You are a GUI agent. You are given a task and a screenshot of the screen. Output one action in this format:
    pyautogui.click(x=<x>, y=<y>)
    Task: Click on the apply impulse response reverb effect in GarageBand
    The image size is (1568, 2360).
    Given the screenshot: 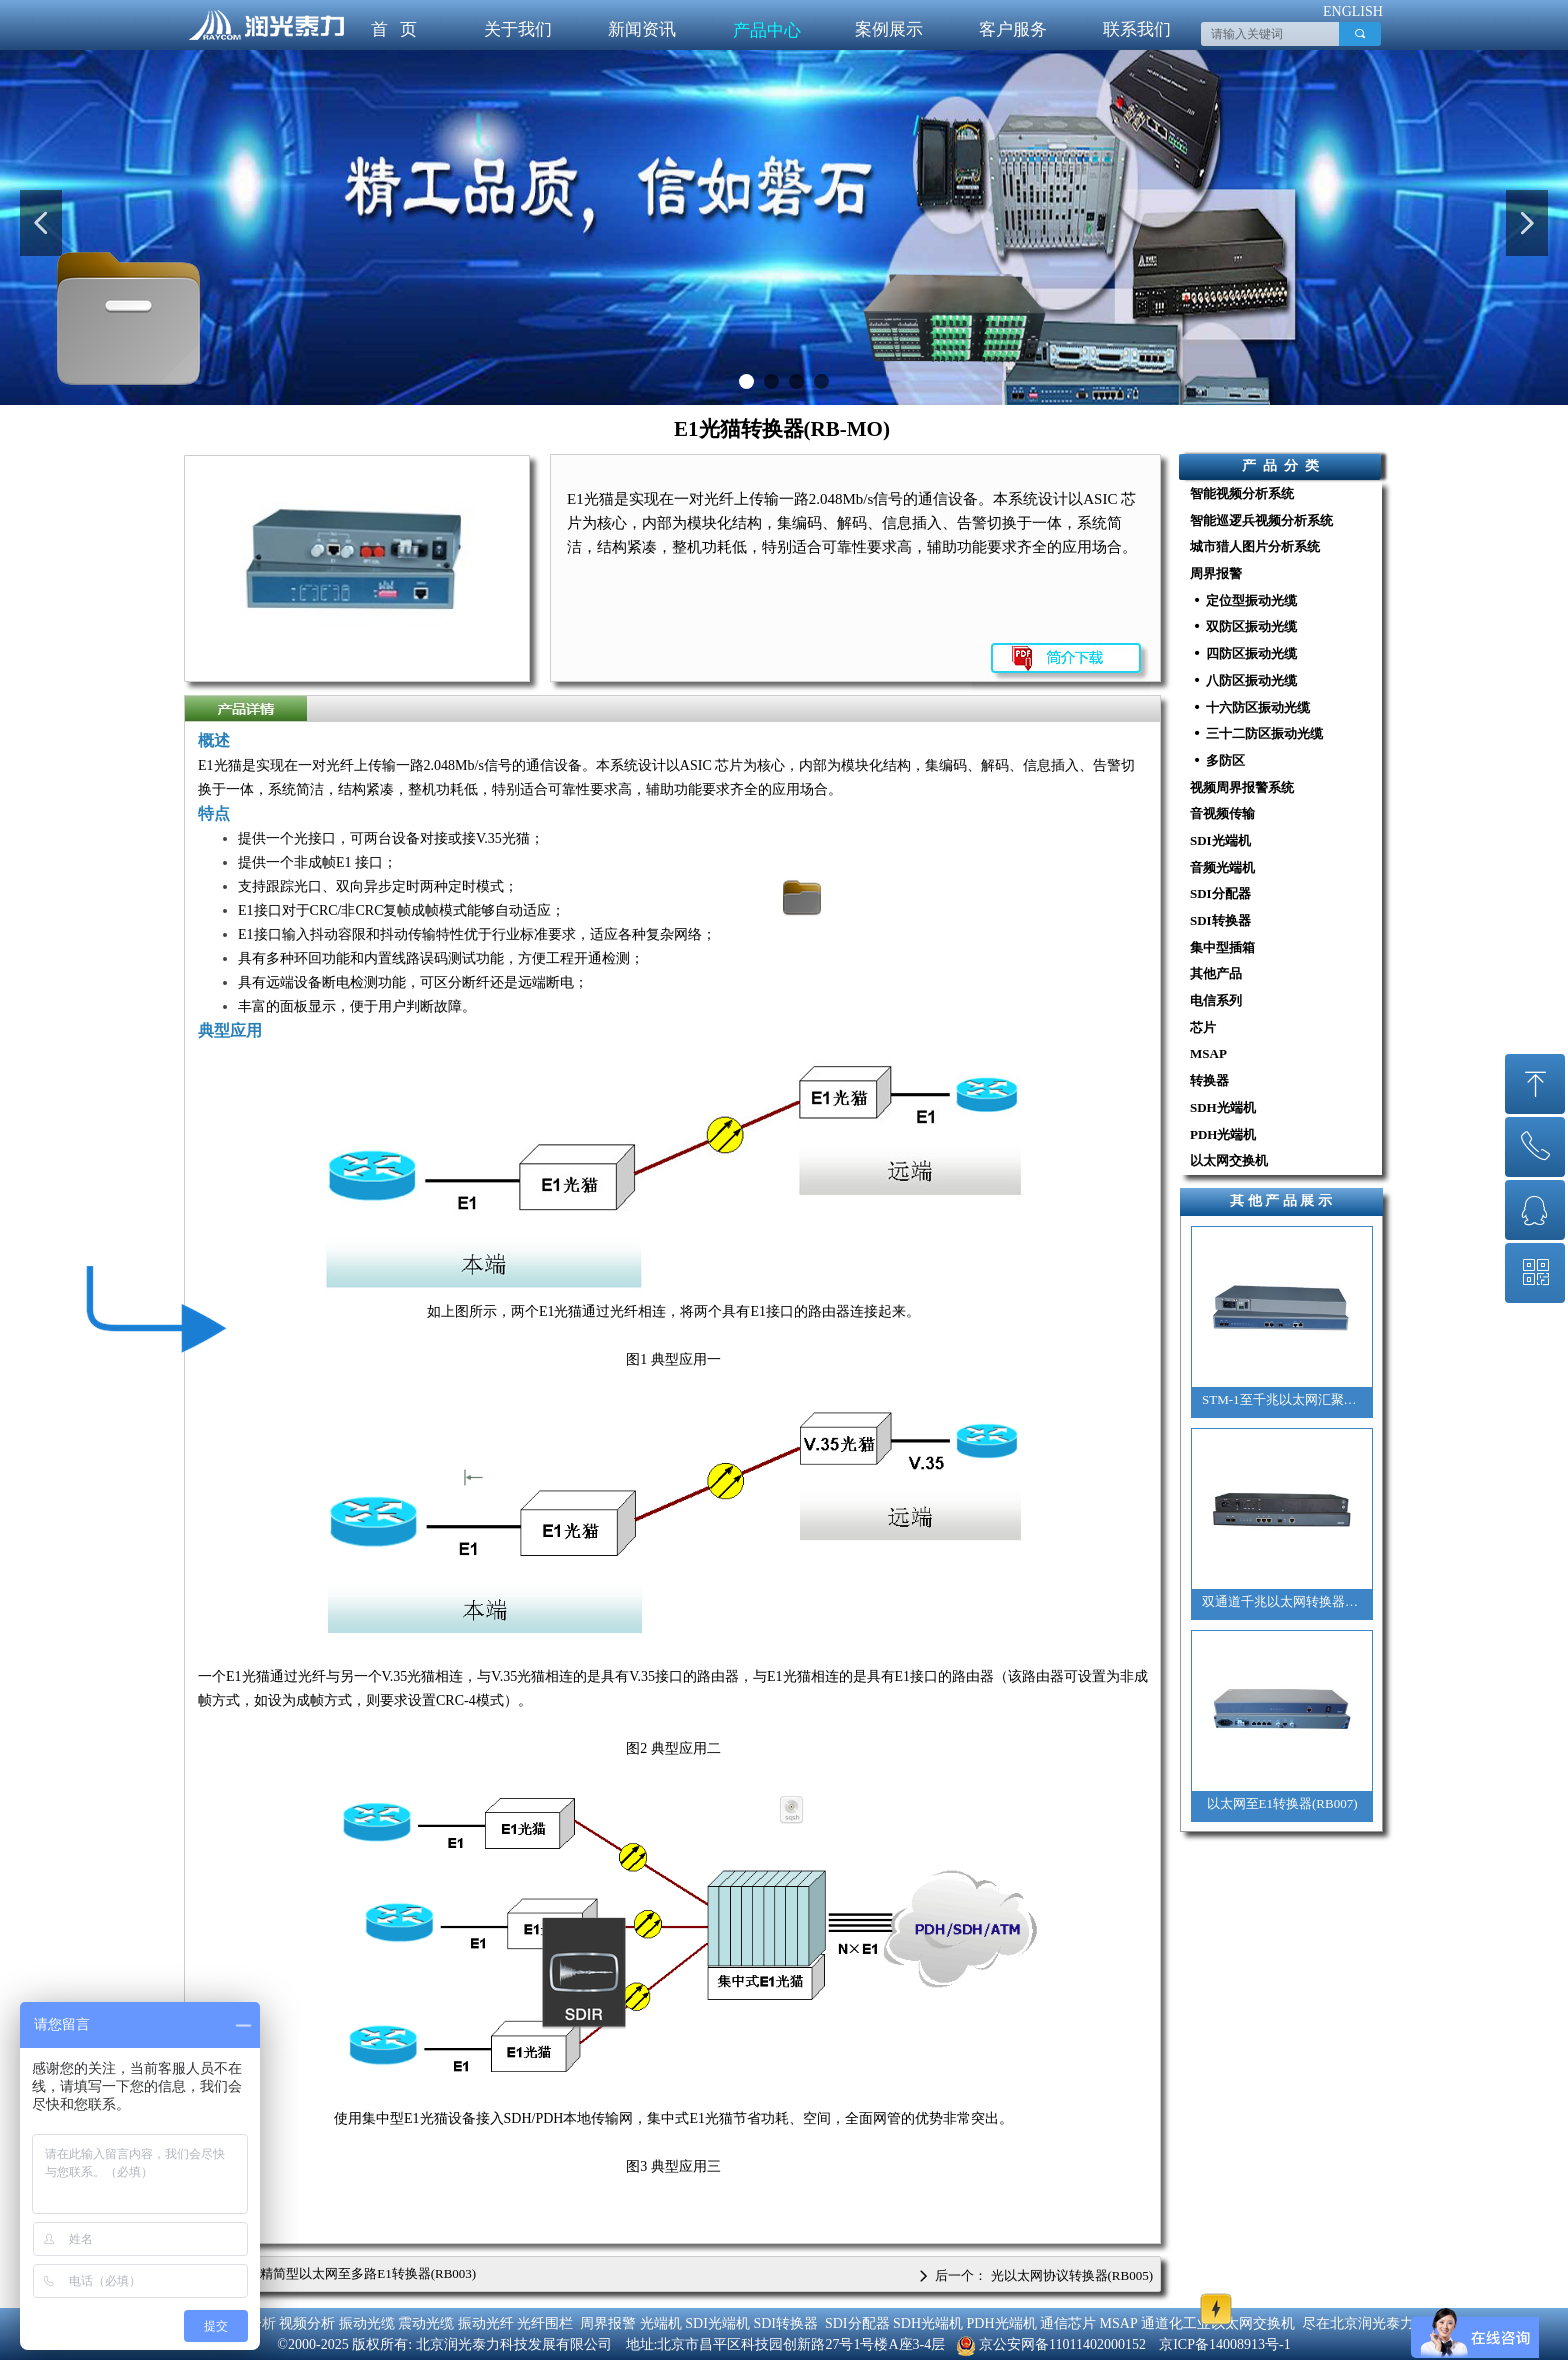 What is the action you would take?
    pyautogui.click(x=584, y=1975)
    